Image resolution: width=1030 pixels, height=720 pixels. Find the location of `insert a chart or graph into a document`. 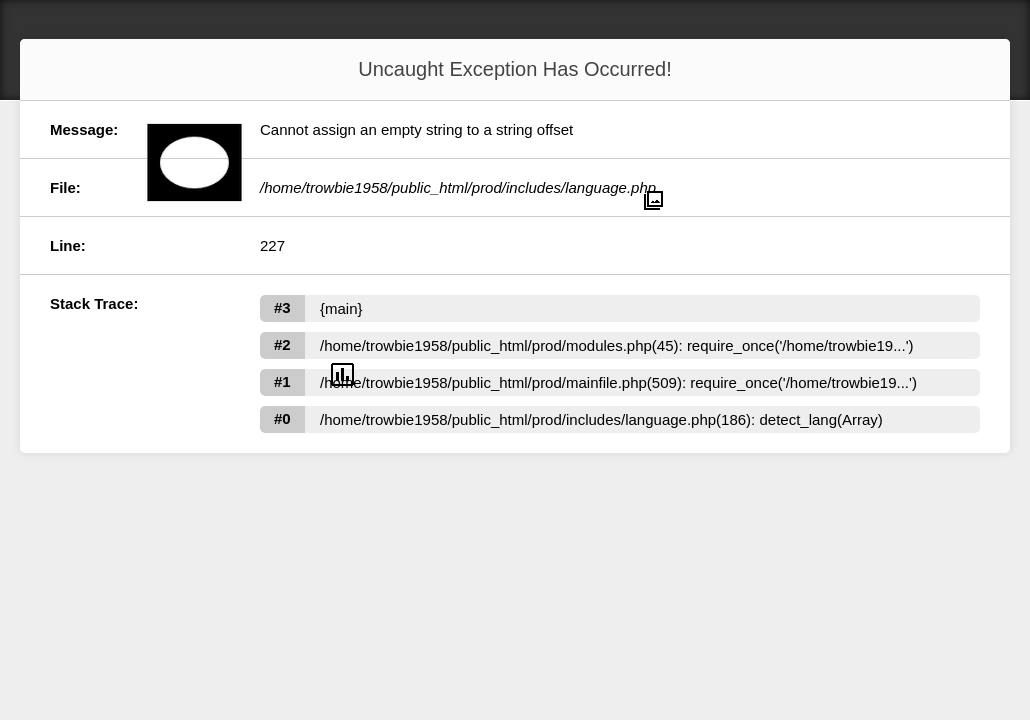

insert a chart or graph into a document is located at coordinates (342, 374).